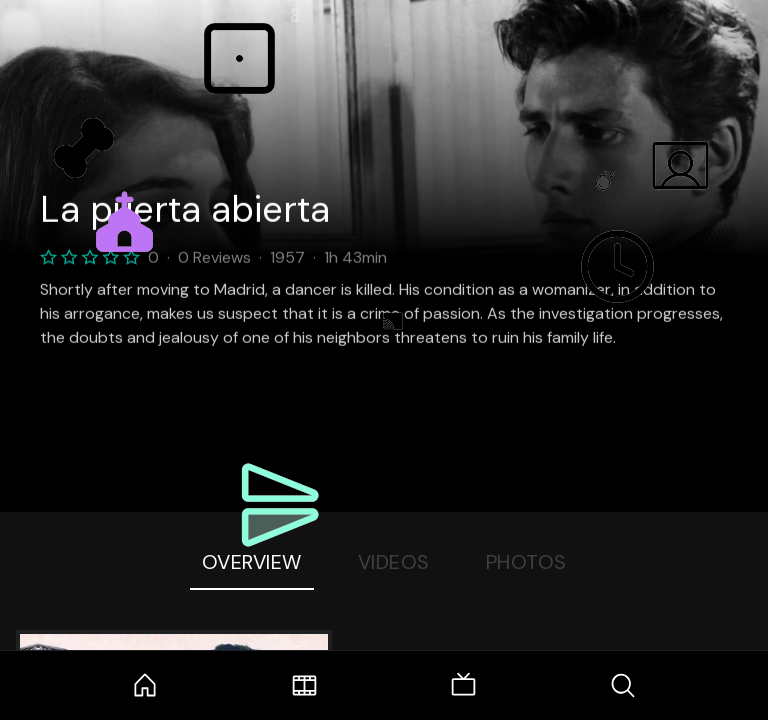 The height and width of the screenshot is (720, 768). Describe the element at coordinates (124, 223) in the screenshot. I see `view nearby churches or places of worship` at that location.